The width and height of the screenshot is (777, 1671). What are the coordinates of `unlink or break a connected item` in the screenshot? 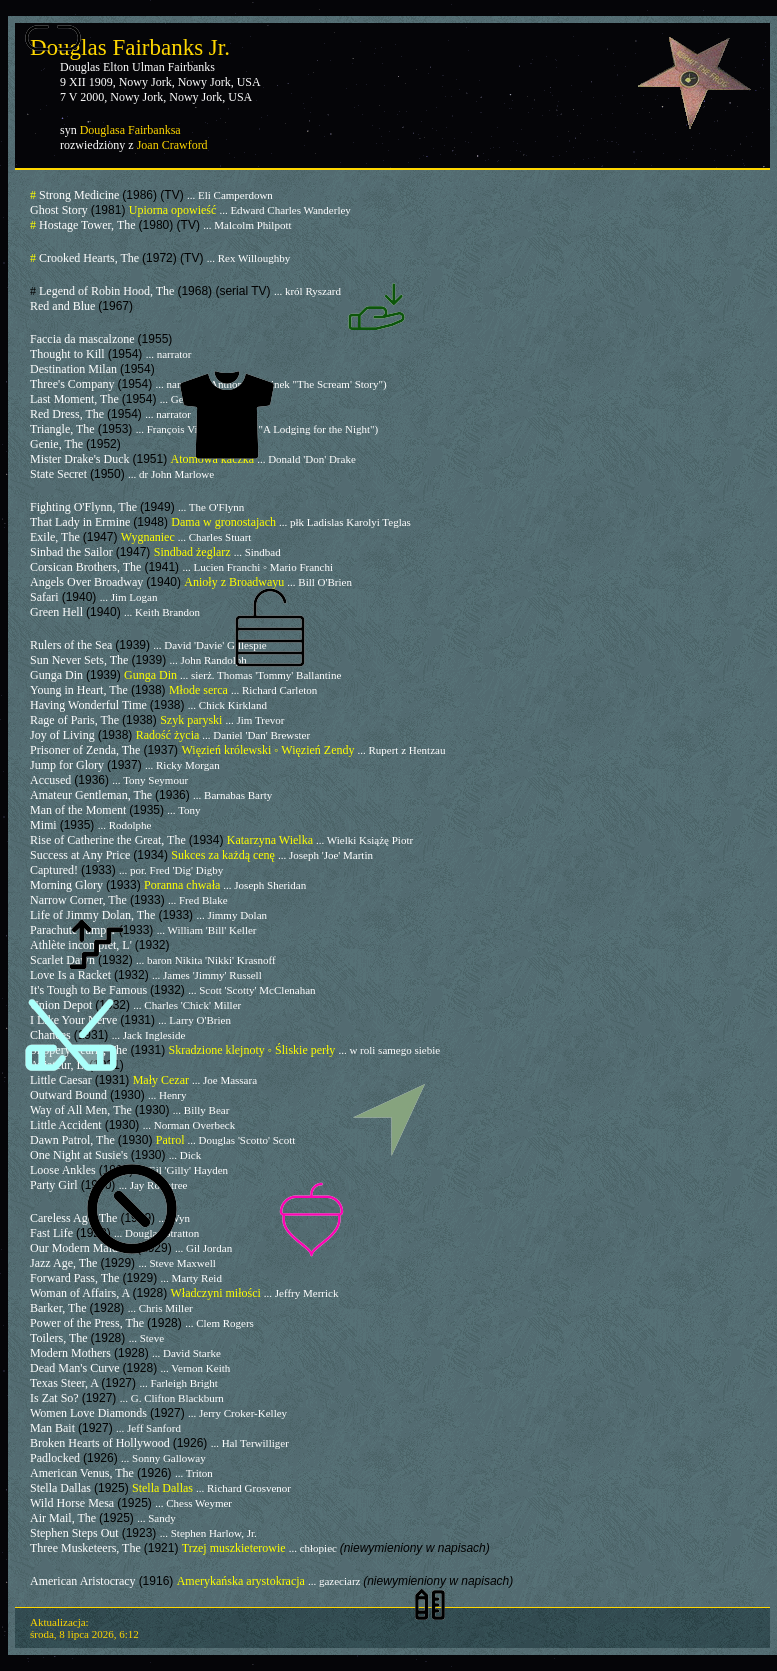 It's located at (53, 38).